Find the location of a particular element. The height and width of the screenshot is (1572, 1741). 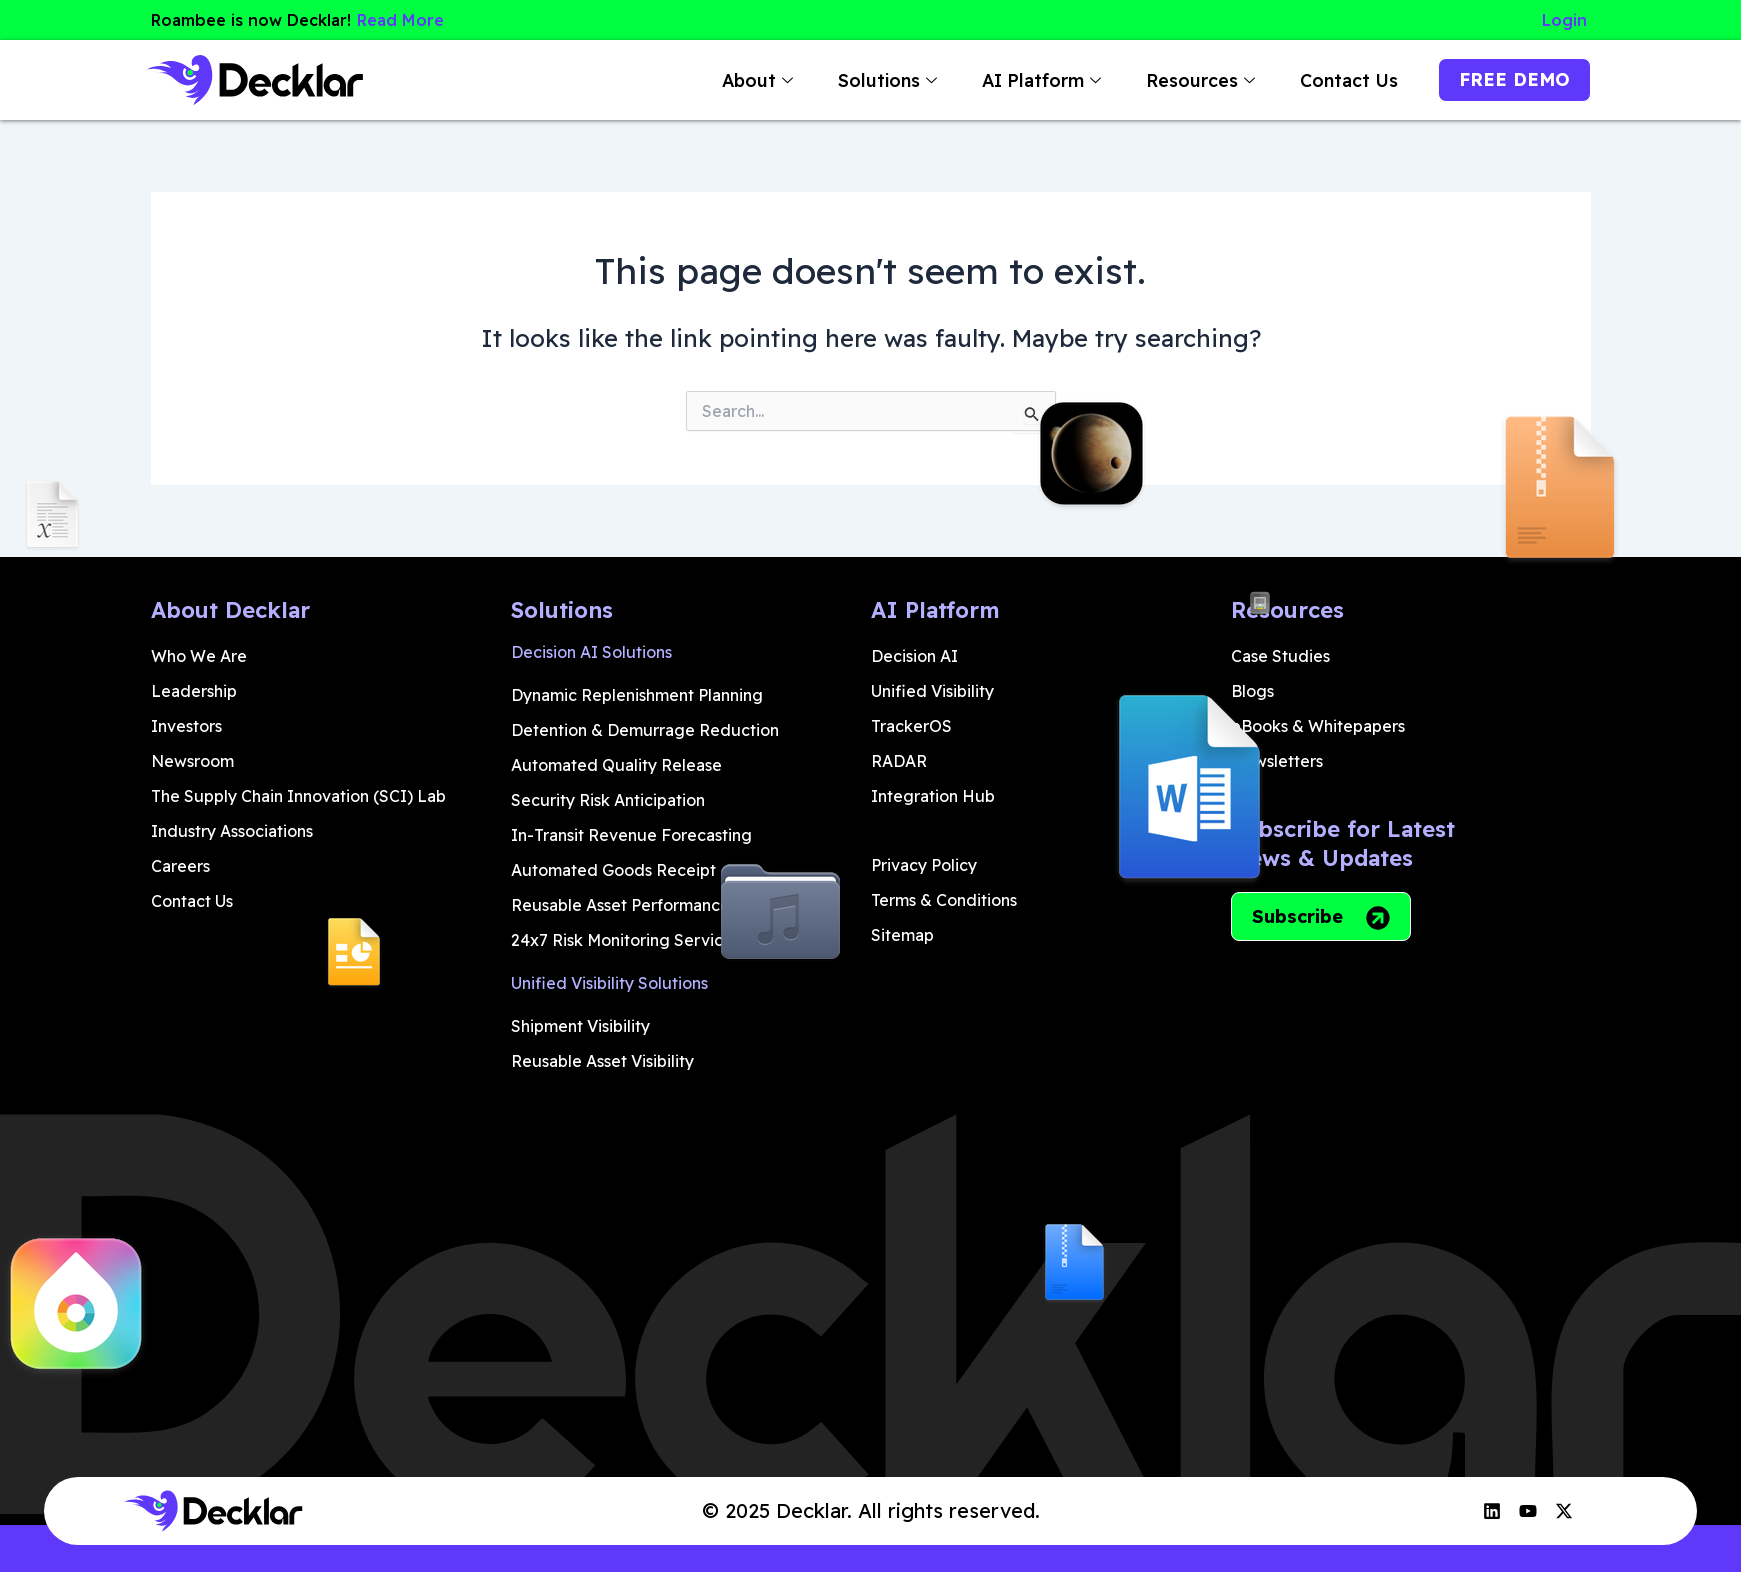

open your music files folder is located at coordinates (780, 911).